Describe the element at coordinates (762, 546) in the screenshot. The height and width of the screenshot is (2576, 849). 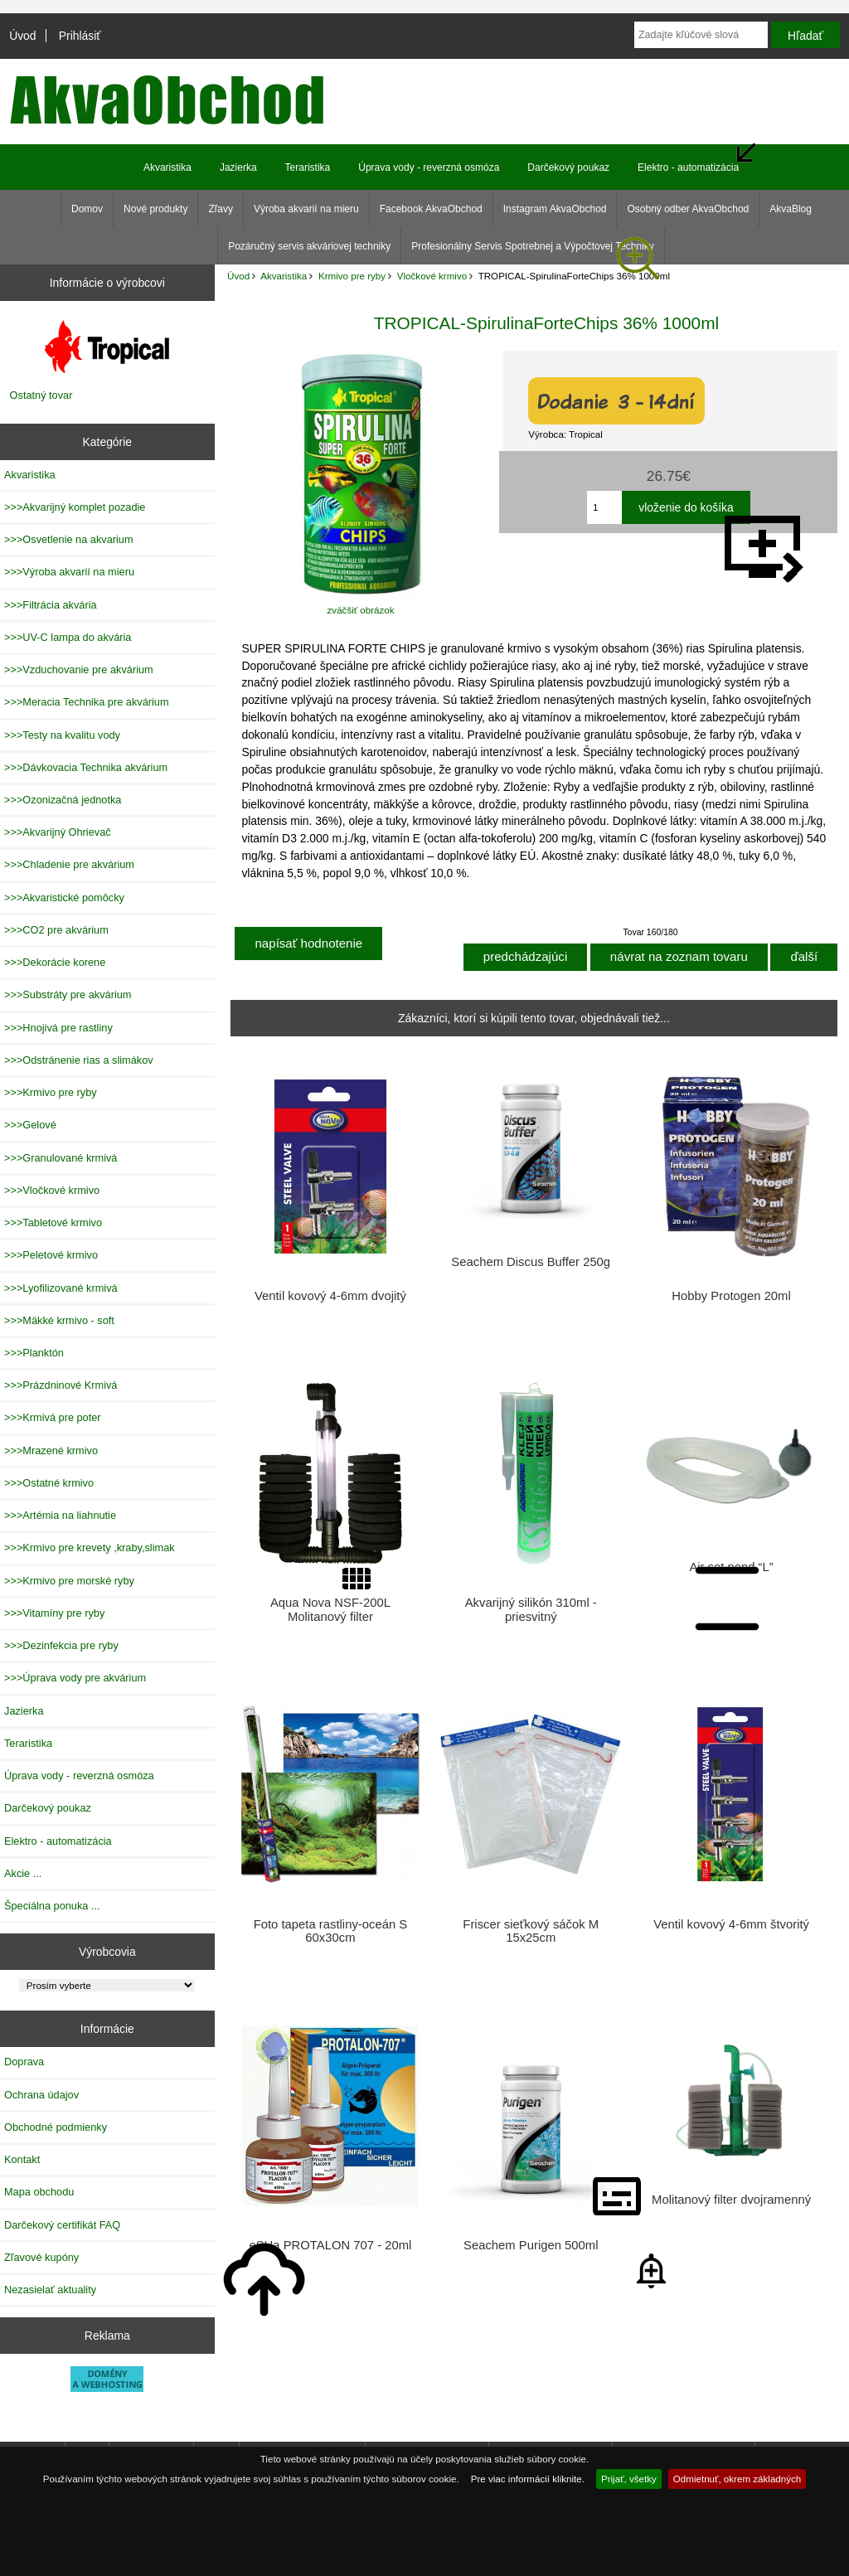
I see `add current media to play next in queue` at that location.